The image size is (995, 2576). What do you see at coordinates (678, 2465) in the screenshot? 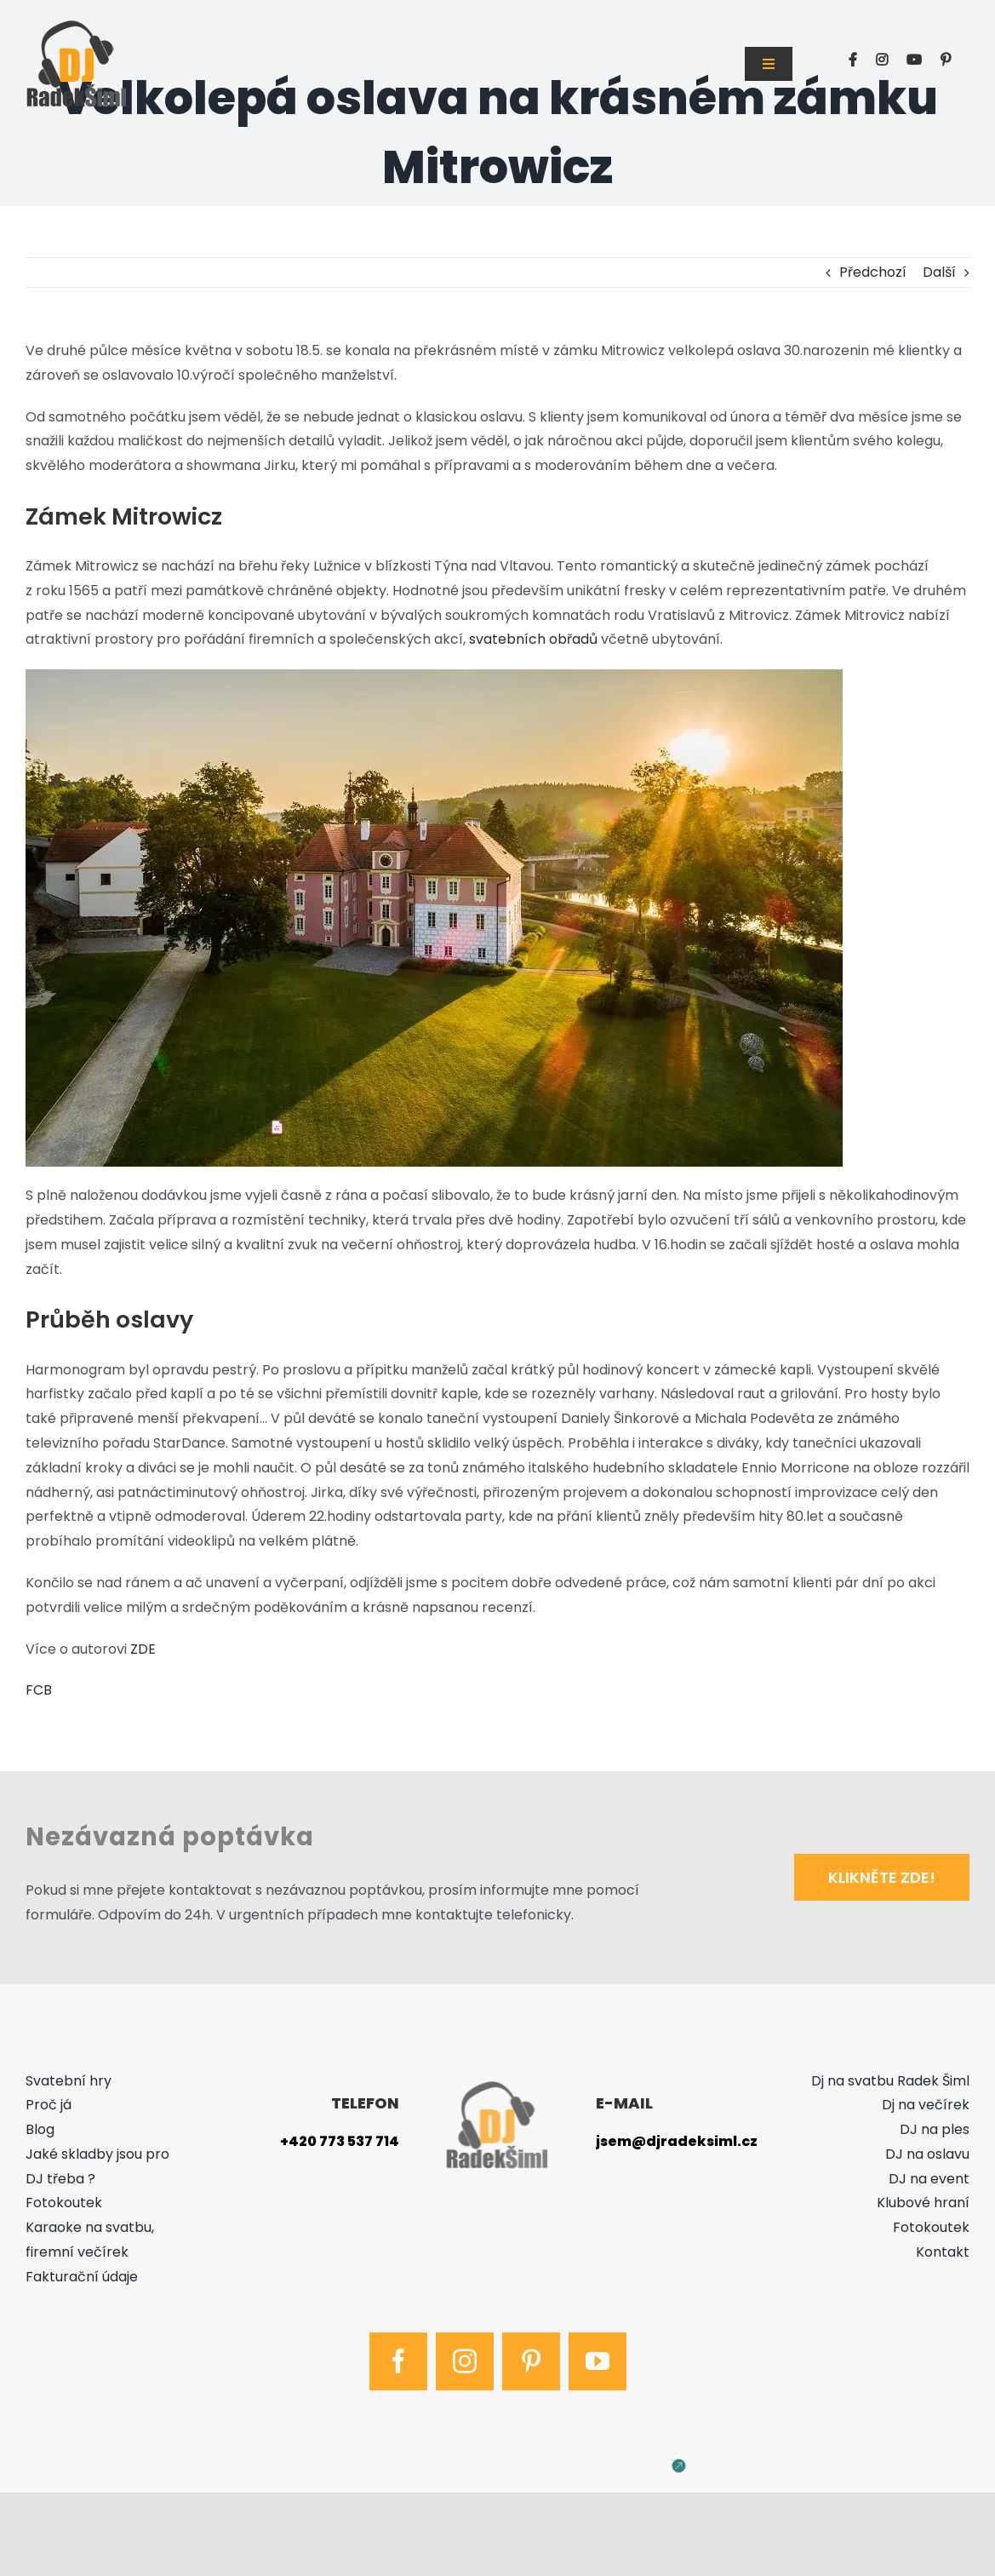
I see `indicates a symbolic link or shortcut to another file` at bounding box center [678, 2465].